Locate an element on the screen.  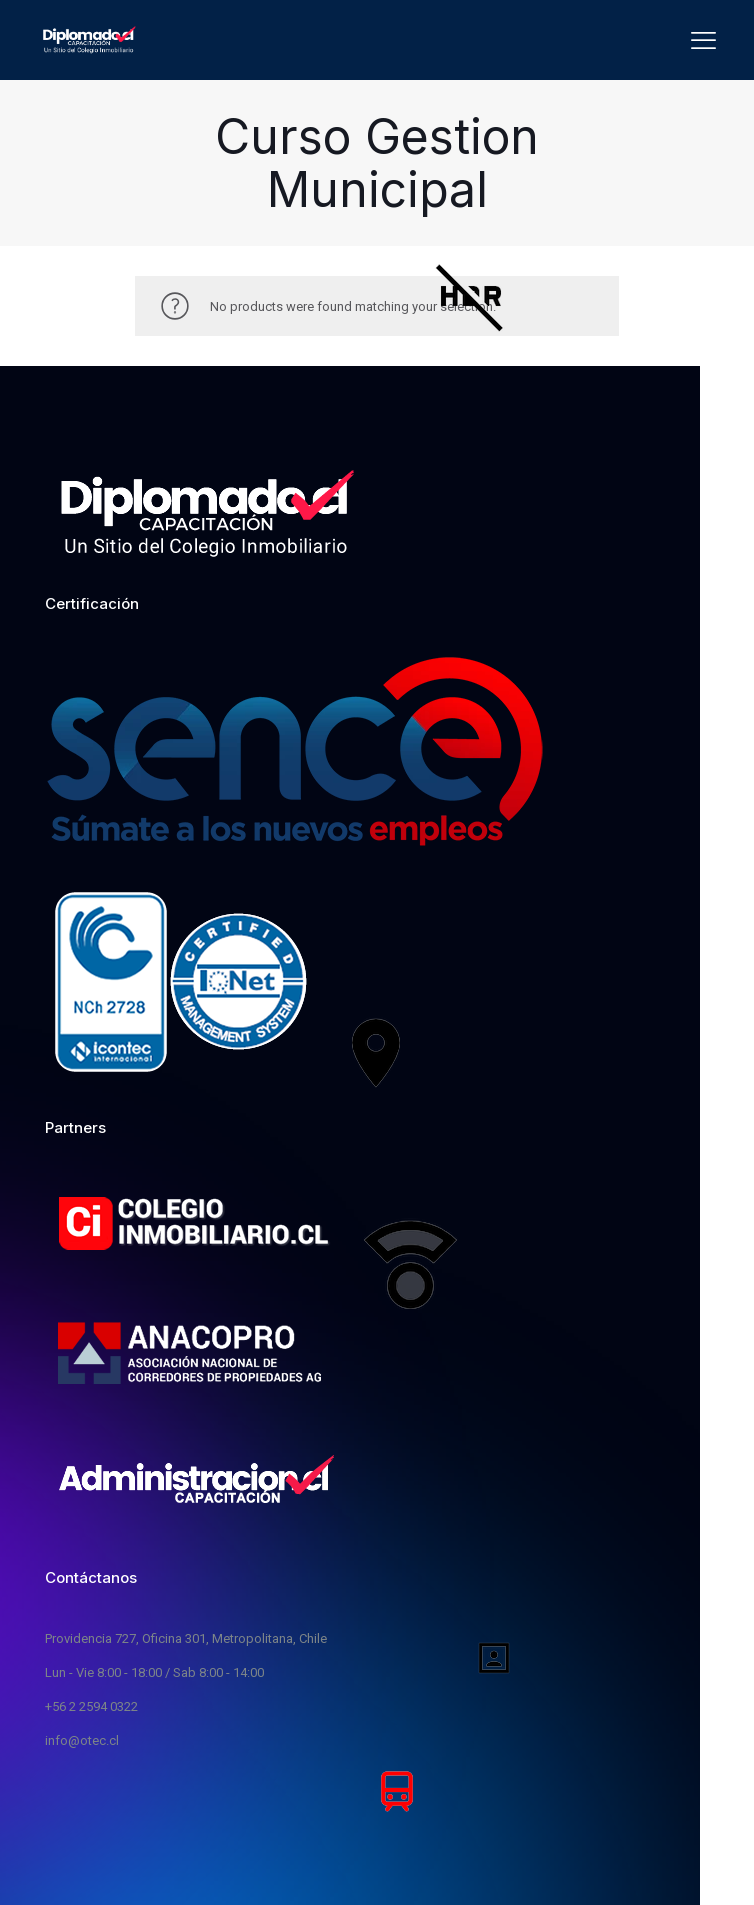
view train schedules or rail services is located at coordinates (397, 1790).